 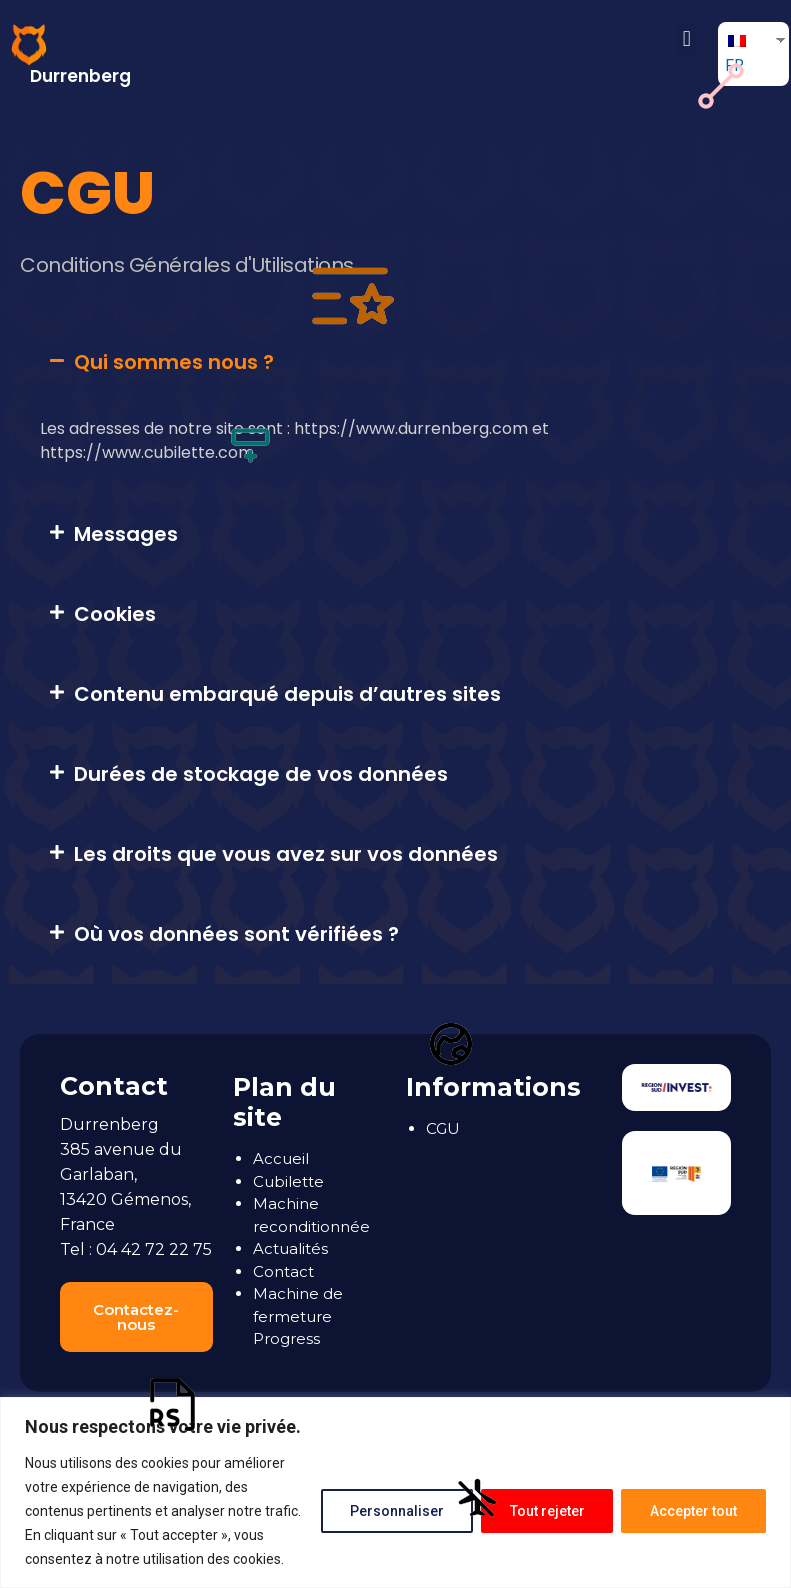 What do you see at coordinates (721, 86) in the screenshot?
I see `draw a line between two points` at bounding box center [721, 86].